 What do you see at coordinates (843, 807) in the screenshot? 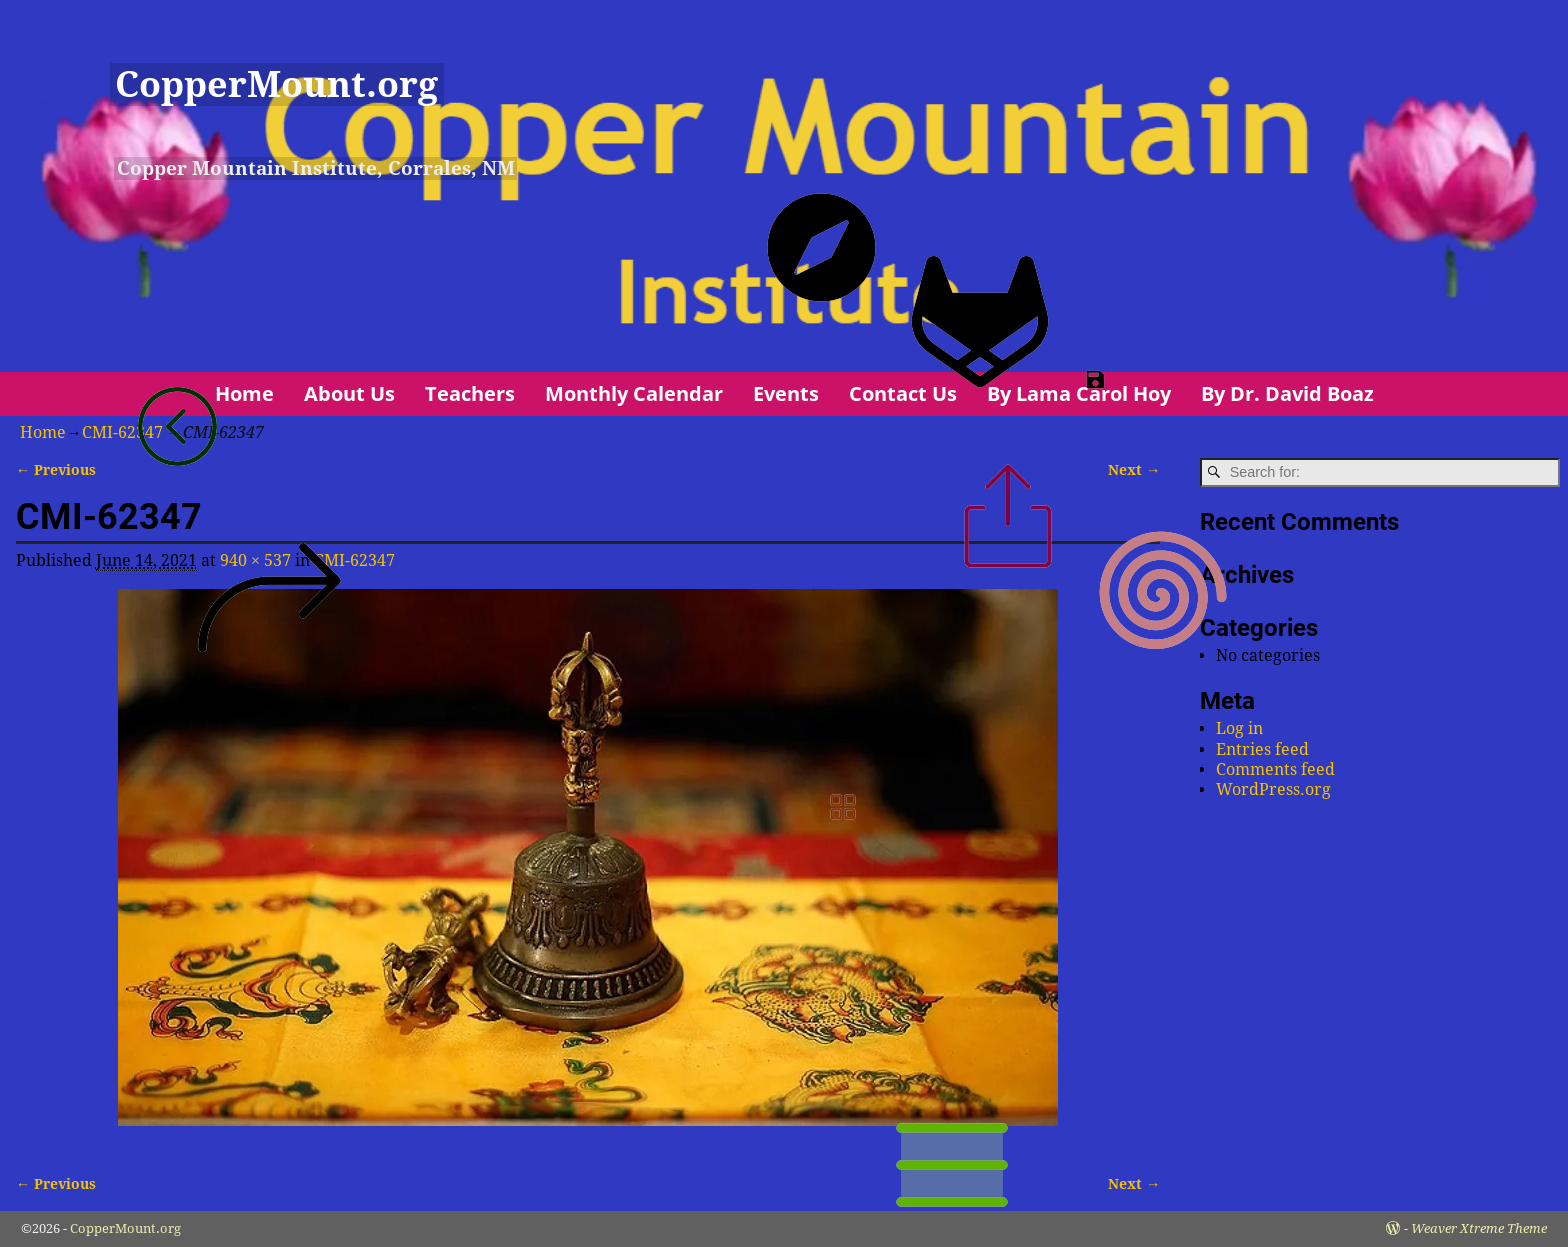
I see `view all apps or menu grid` at bounding box center [843, 807].